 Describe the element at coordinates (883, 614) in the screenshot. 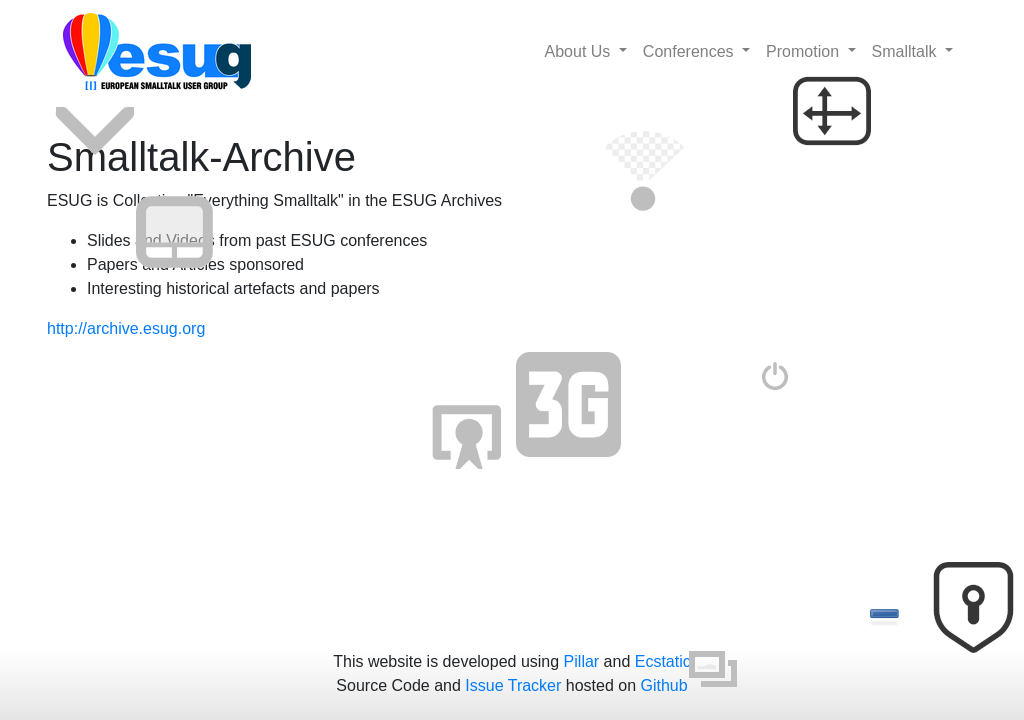

I see `remove an item from a list` at that location.